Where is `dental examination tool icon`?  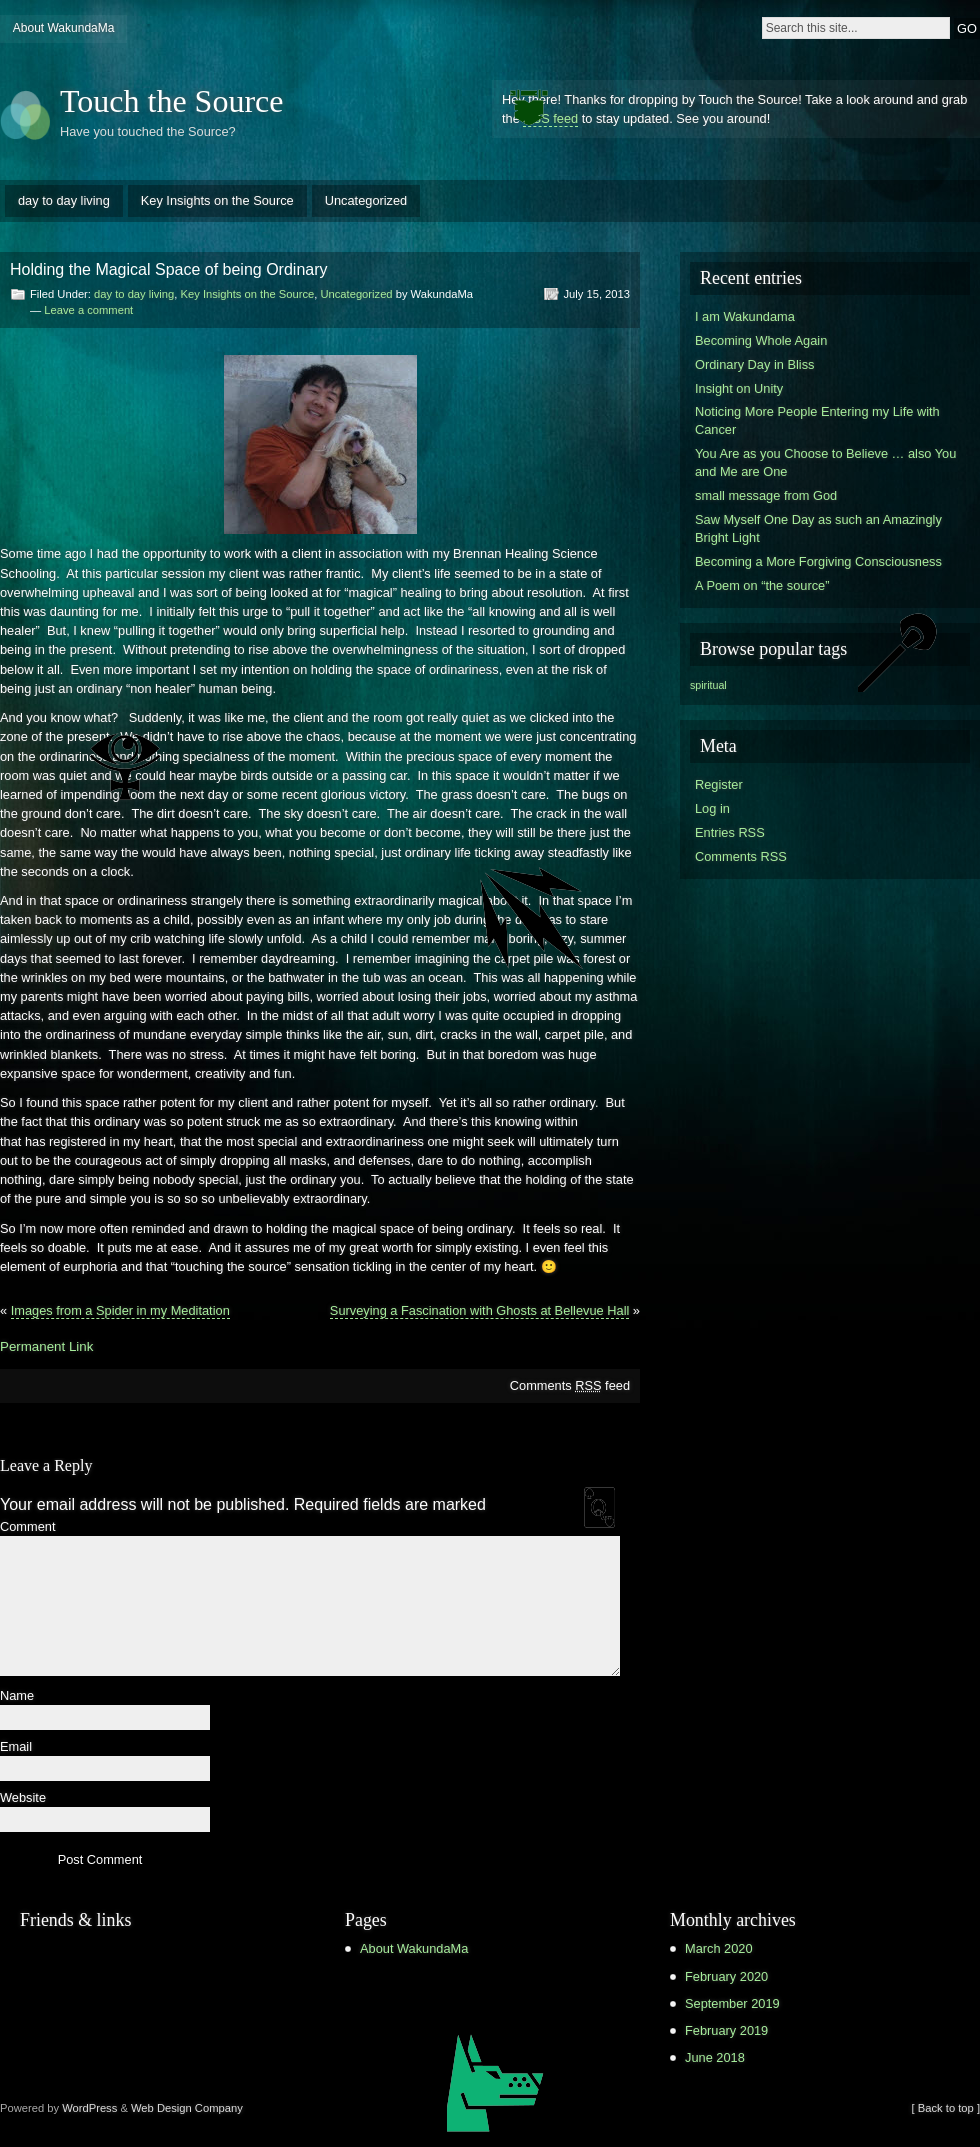 dental examination tool icon is located at coordinates (897, 652).